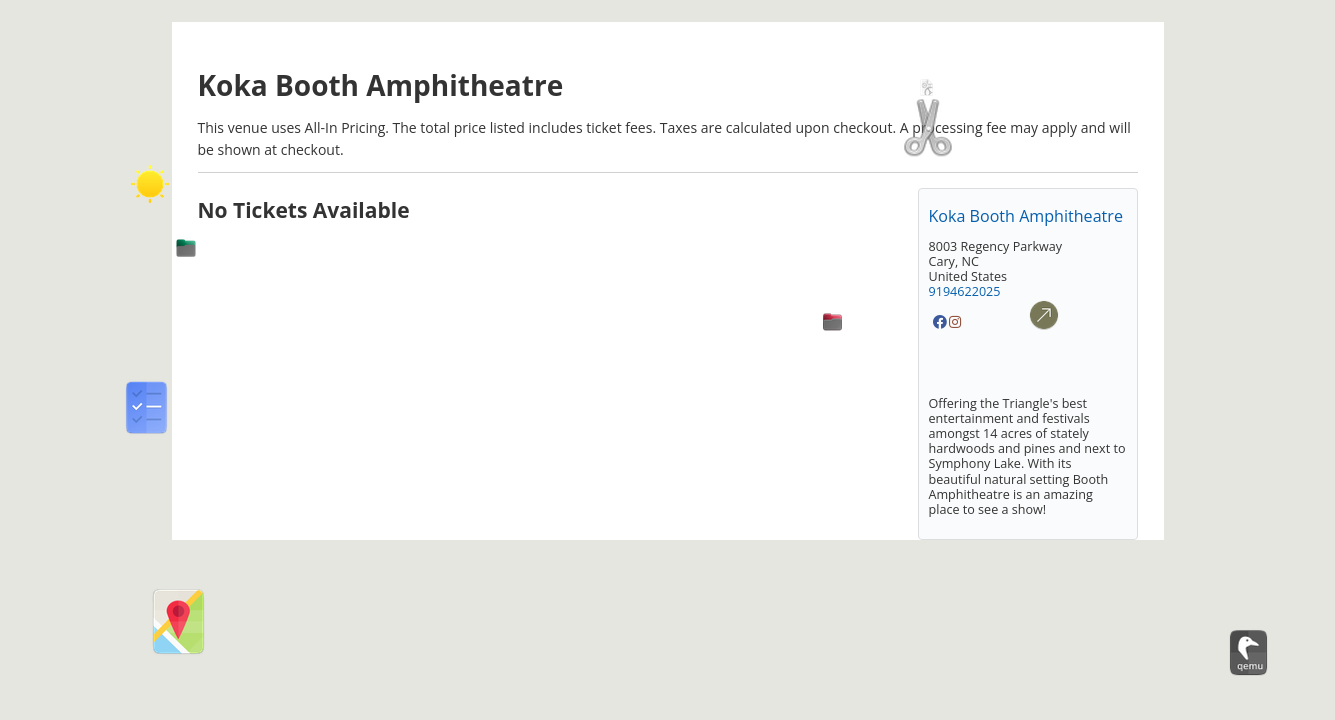  Describe the element at coordinates (150, 184) in the screenshot. I see `indicates clear or sunny weather conditions` at that location.